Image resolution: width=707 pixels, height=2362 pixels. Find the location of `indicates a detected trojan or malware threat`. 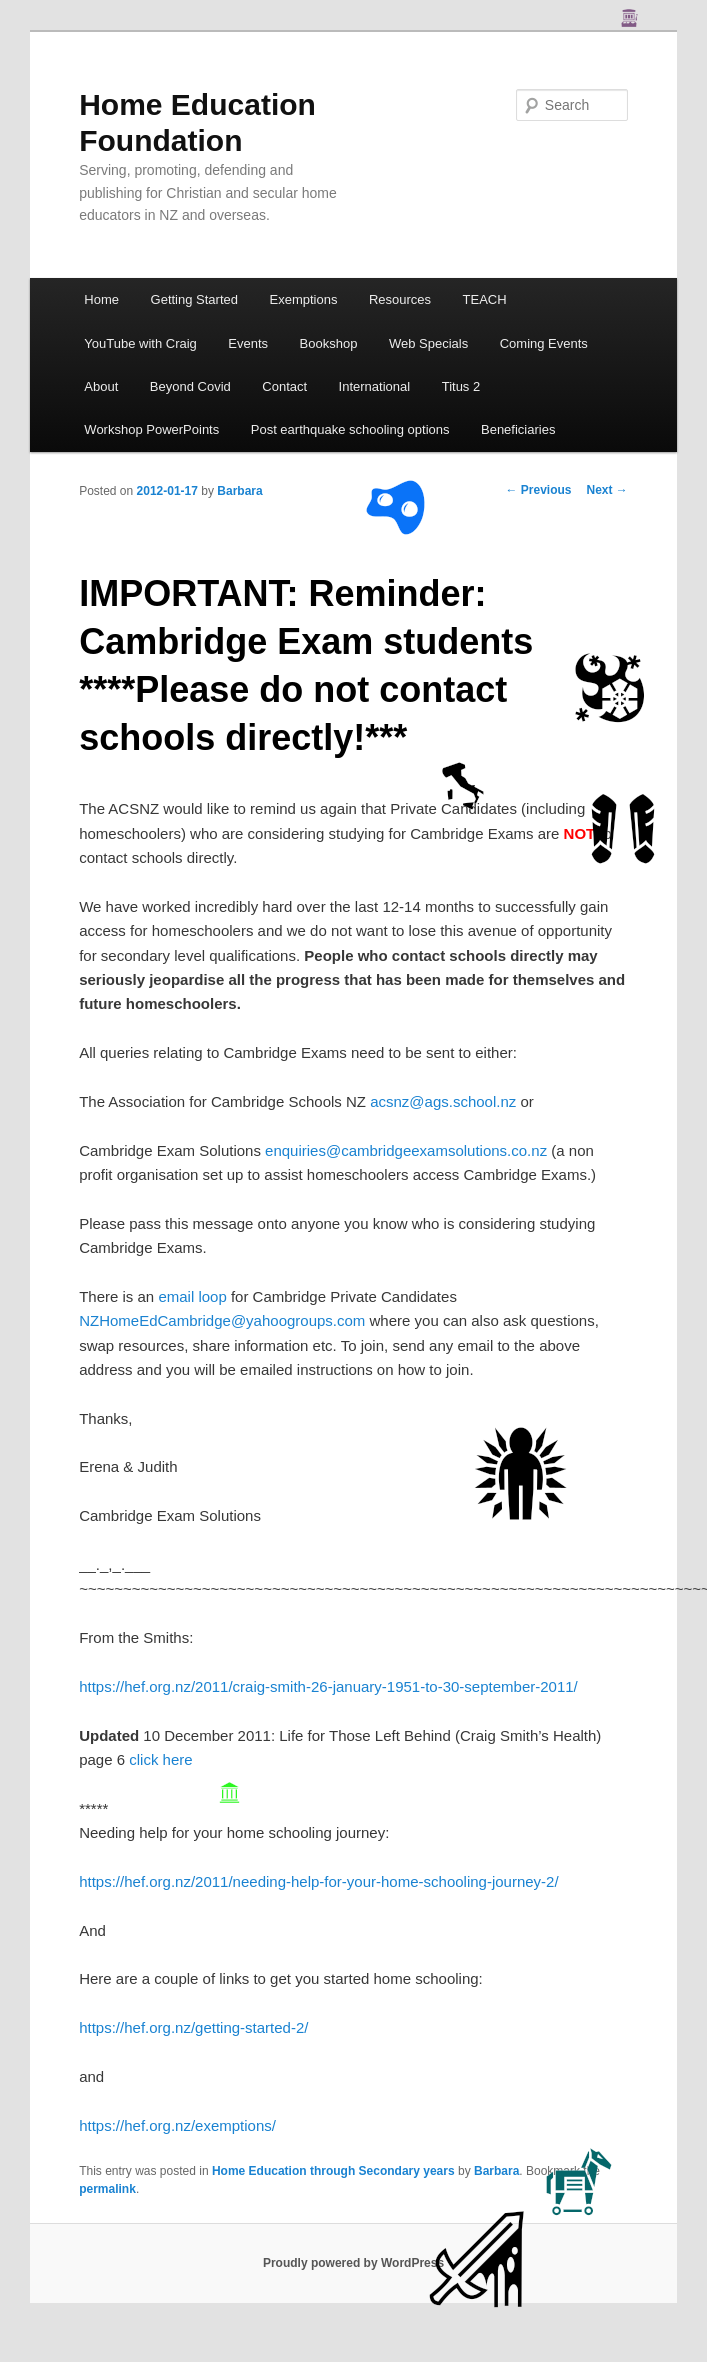

indicates a detected trojan or malware threat is located at coordinates (579, 2182).